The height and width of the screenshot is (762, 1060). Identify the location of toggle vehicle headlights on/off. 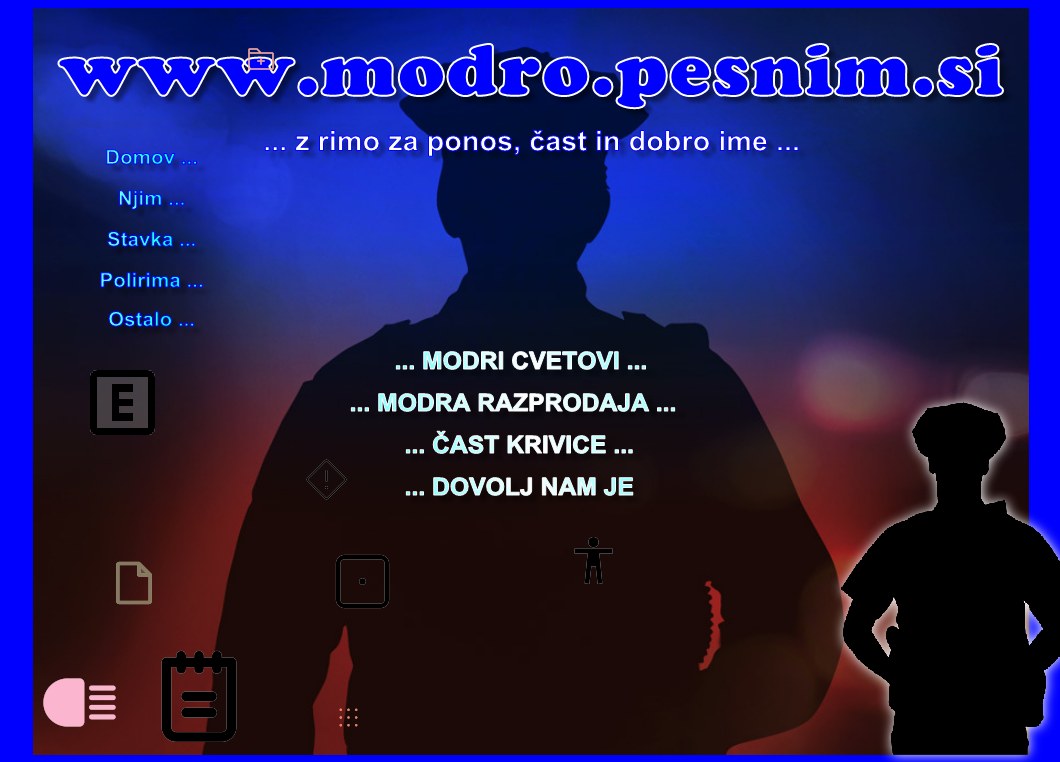
(79, 702).